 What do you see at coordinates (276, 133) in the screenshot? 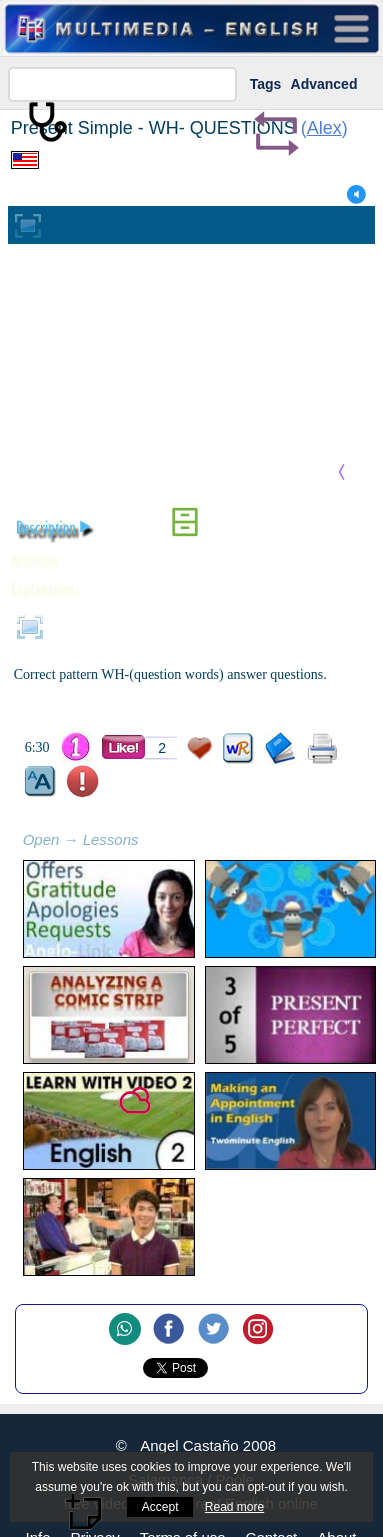
I see `enable repeat playback mode` at bounding box center [276, 133].